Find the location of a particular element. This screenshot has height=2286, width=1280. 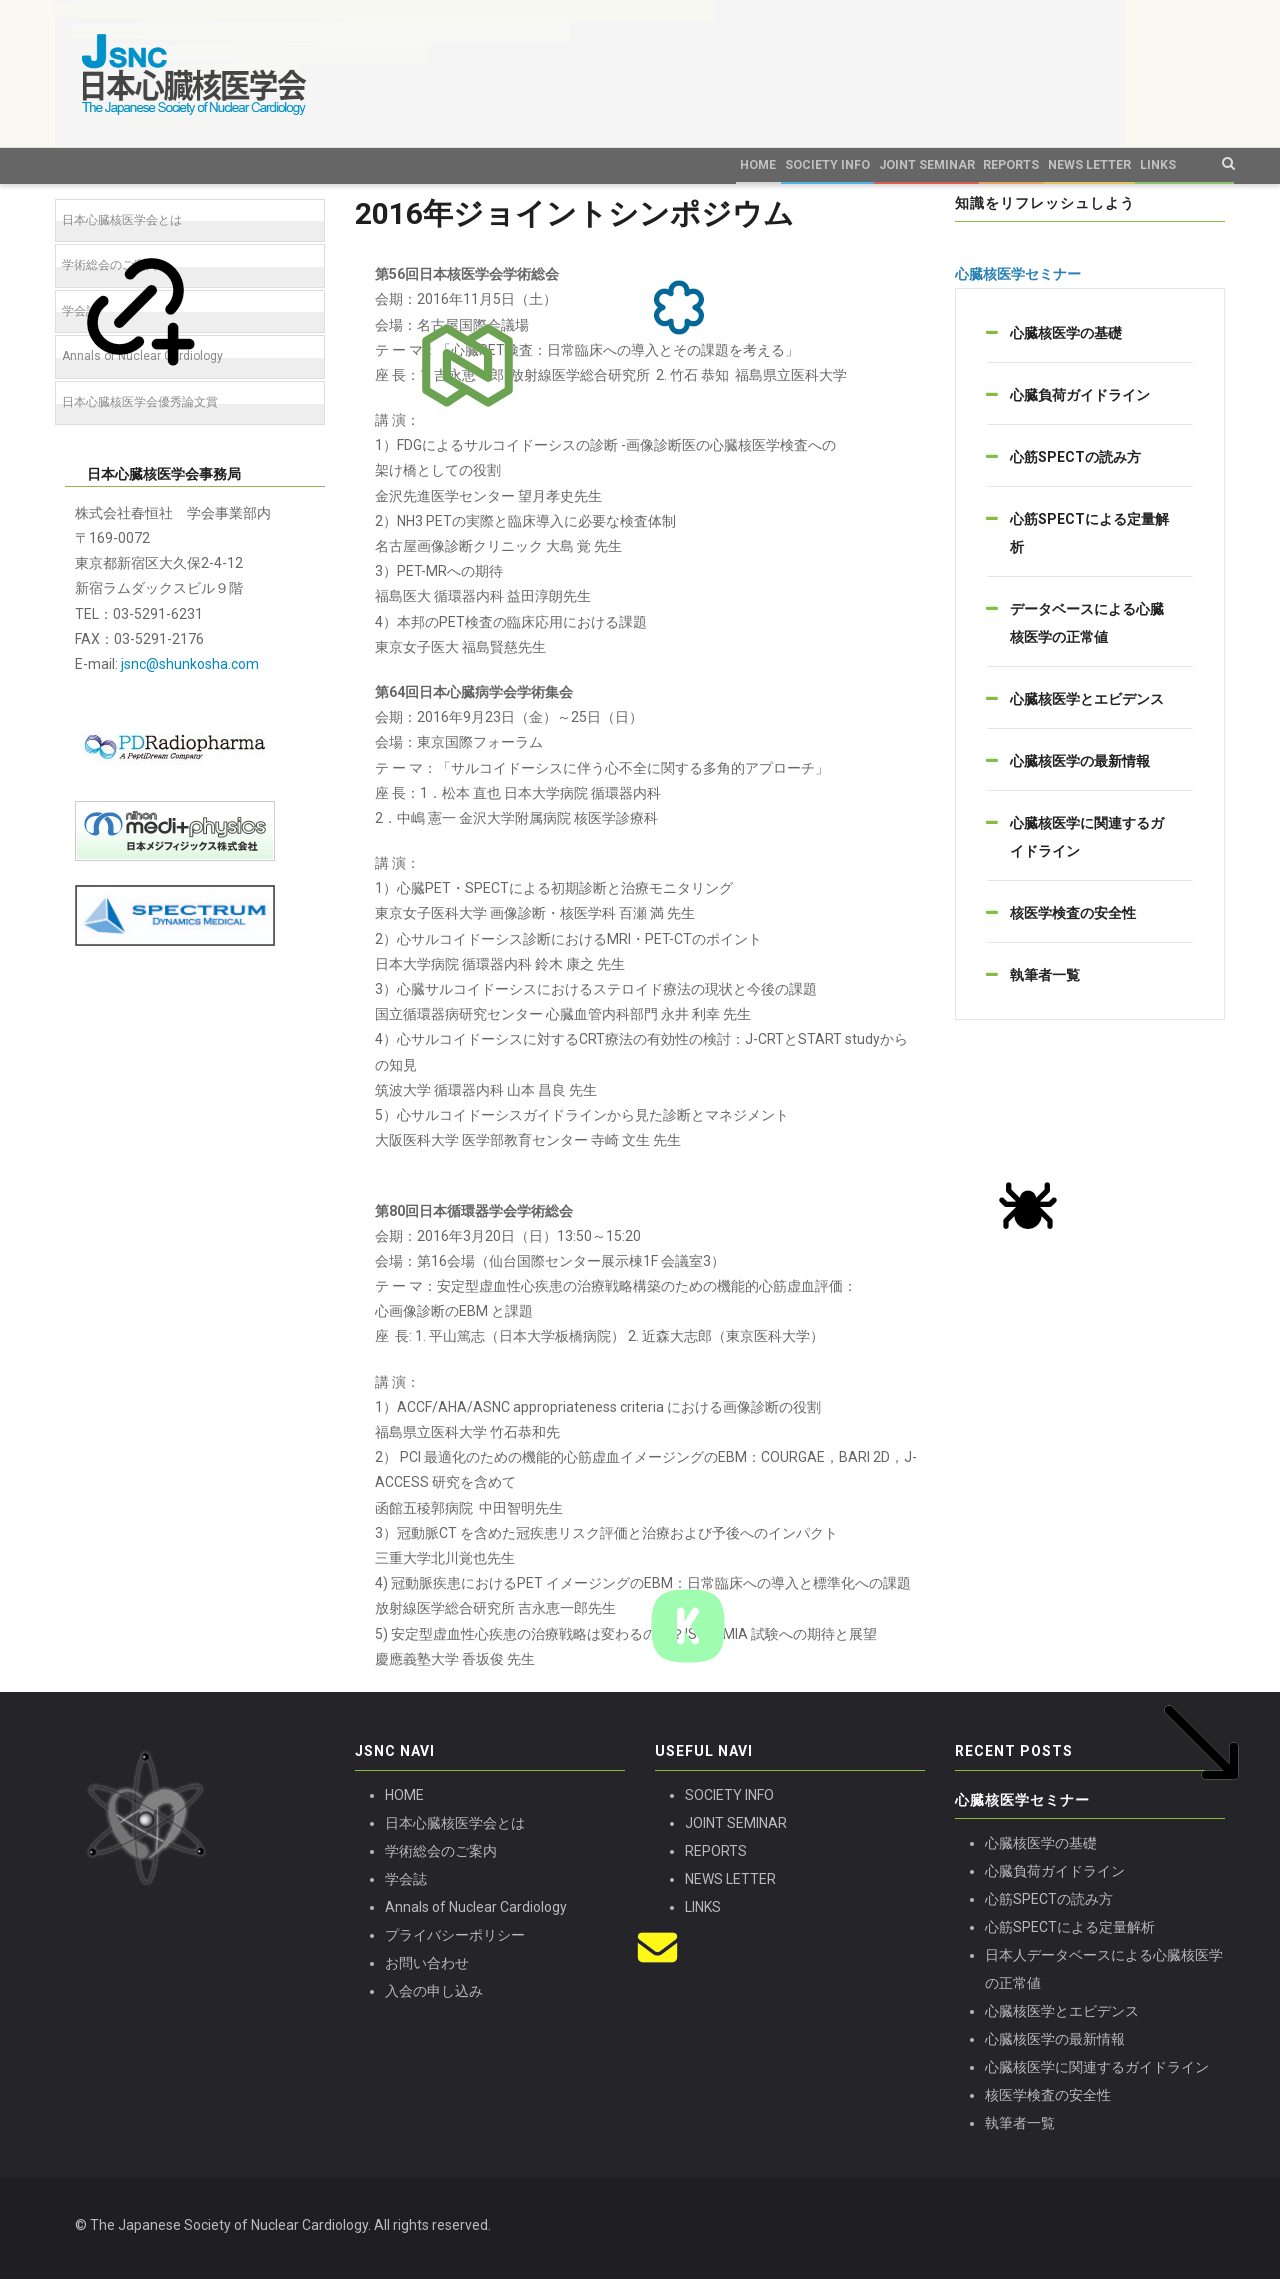

indicates items starting with the letter K is located at coordinates (688, 1626).